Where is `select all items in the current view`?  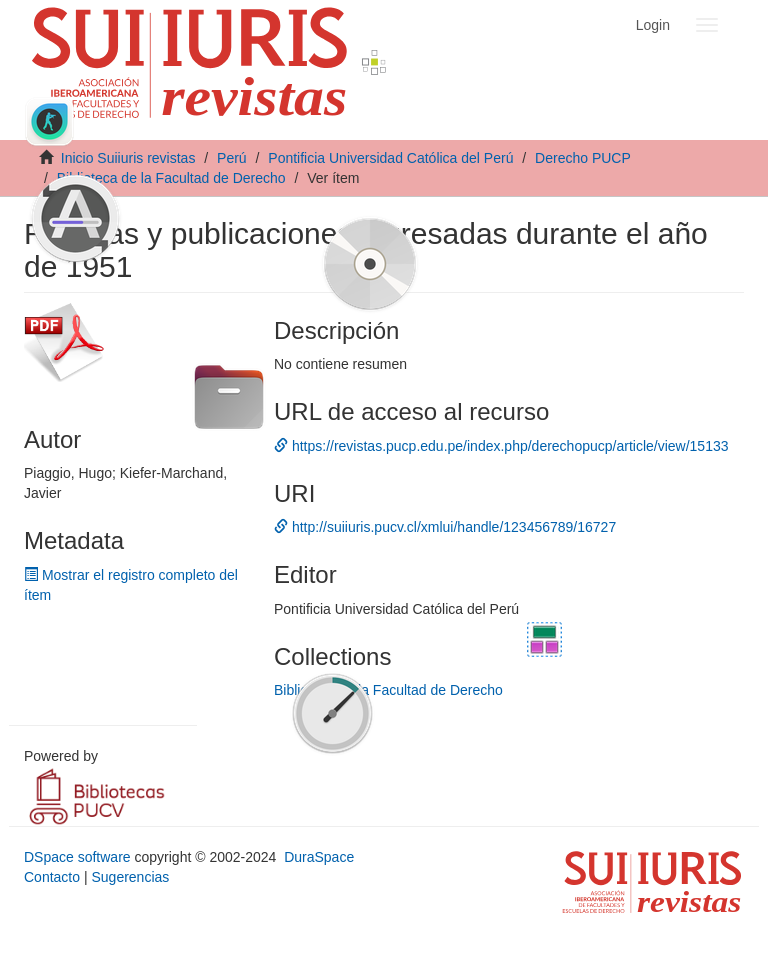
select all items in the current view is located at coordinates (544, 639).